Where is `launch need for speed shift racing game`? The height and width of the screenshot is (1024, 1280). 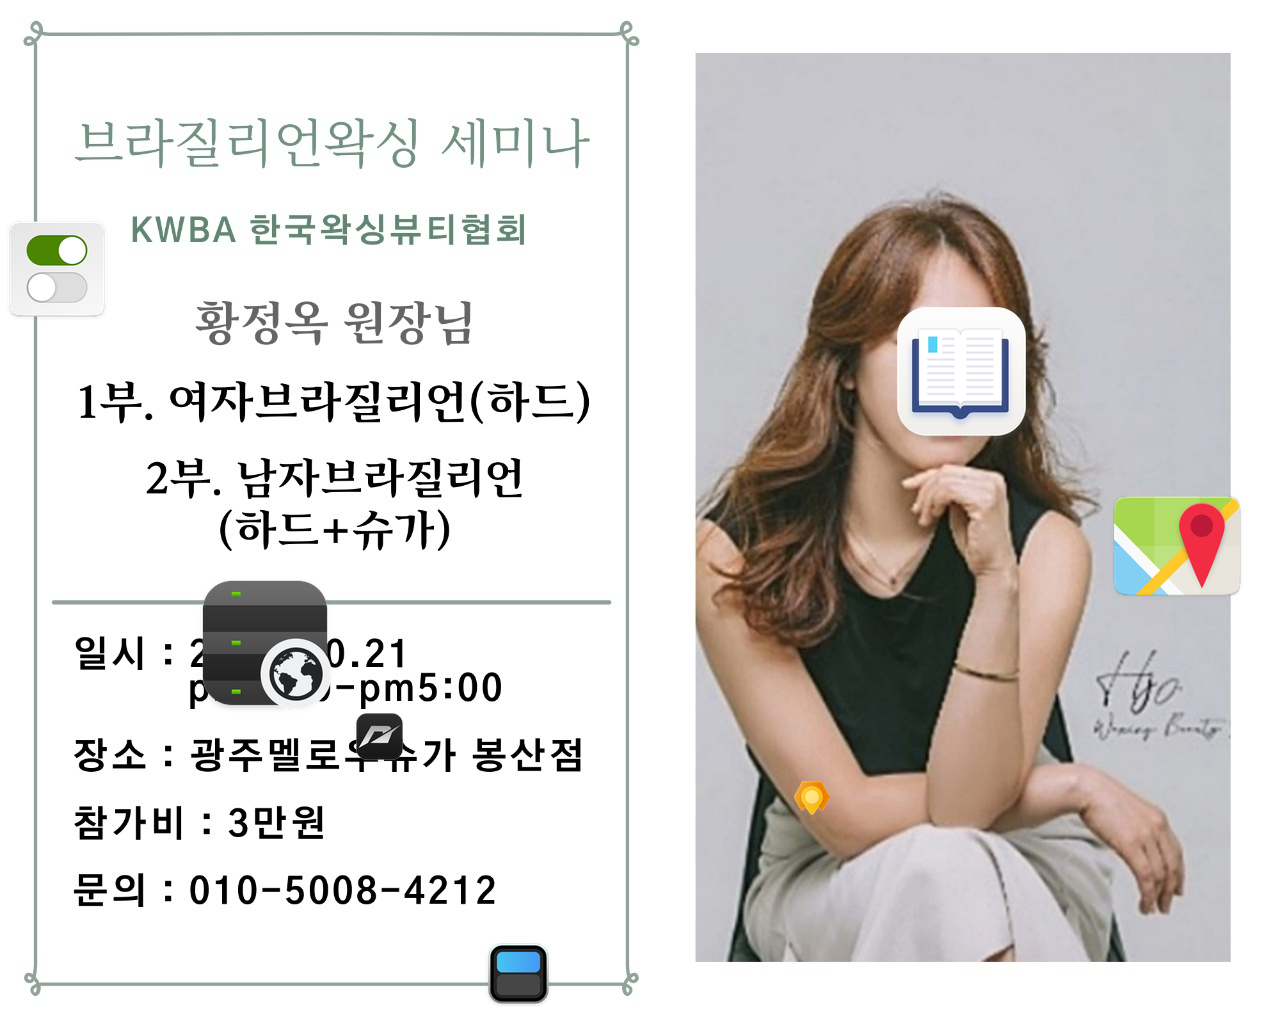
launch need for speed shift racing game is located at coordinates (379, 736).